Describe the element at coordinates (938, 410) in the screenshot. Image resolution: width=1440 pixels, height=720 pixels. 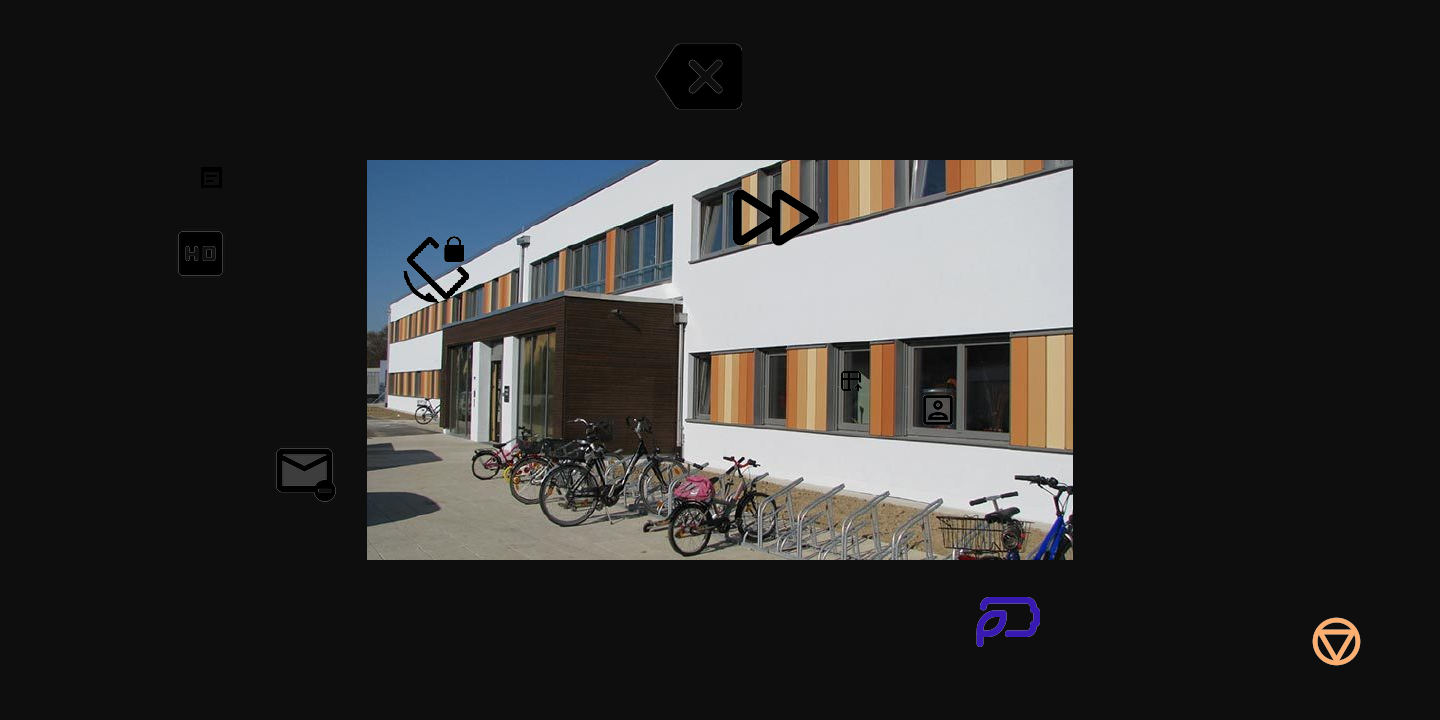
I see `switch to portrait orientation mode` at that location.